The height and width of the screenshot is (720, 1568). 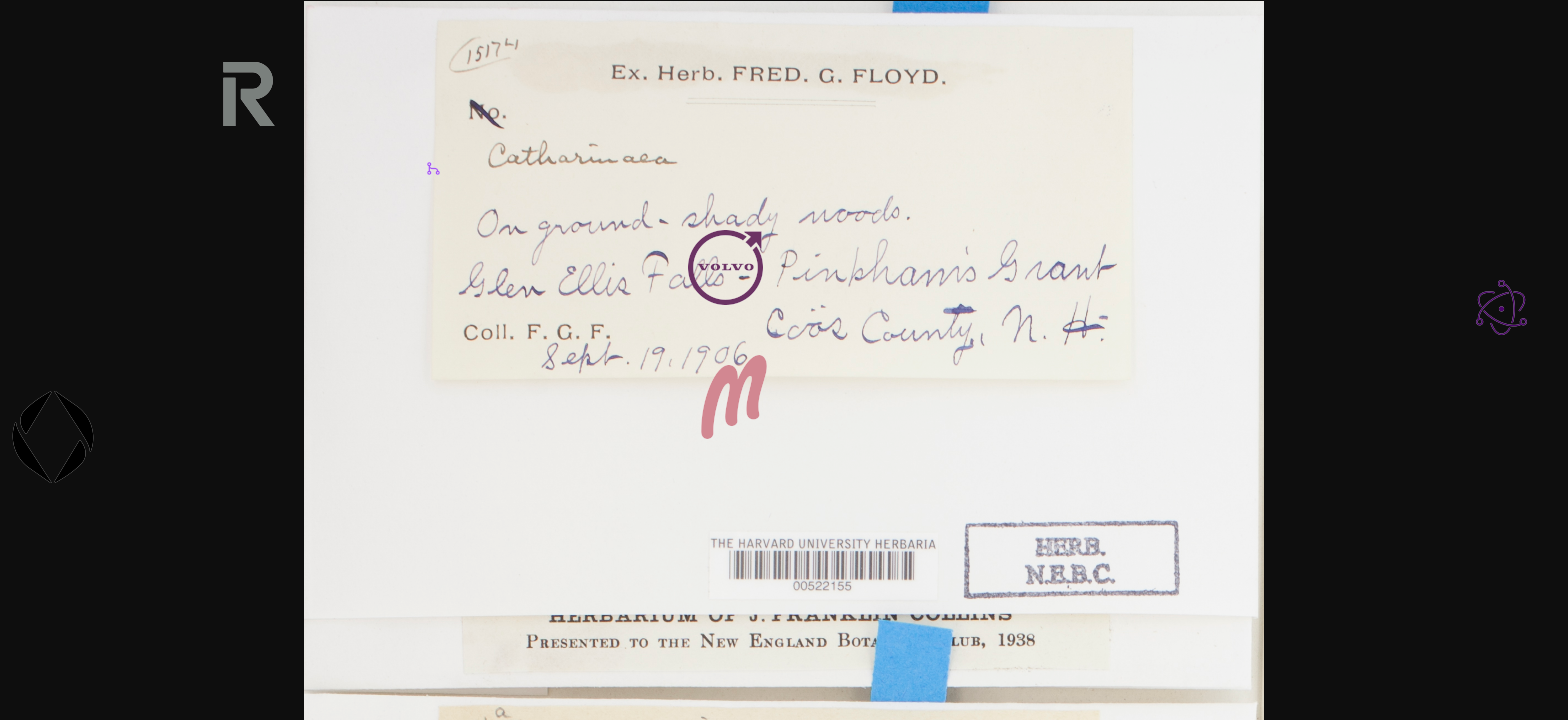 What do you see at coordinates (734, 397) in the screenshot?
I see `open Marvel app for prototyping` at bounding box center [734, 397].